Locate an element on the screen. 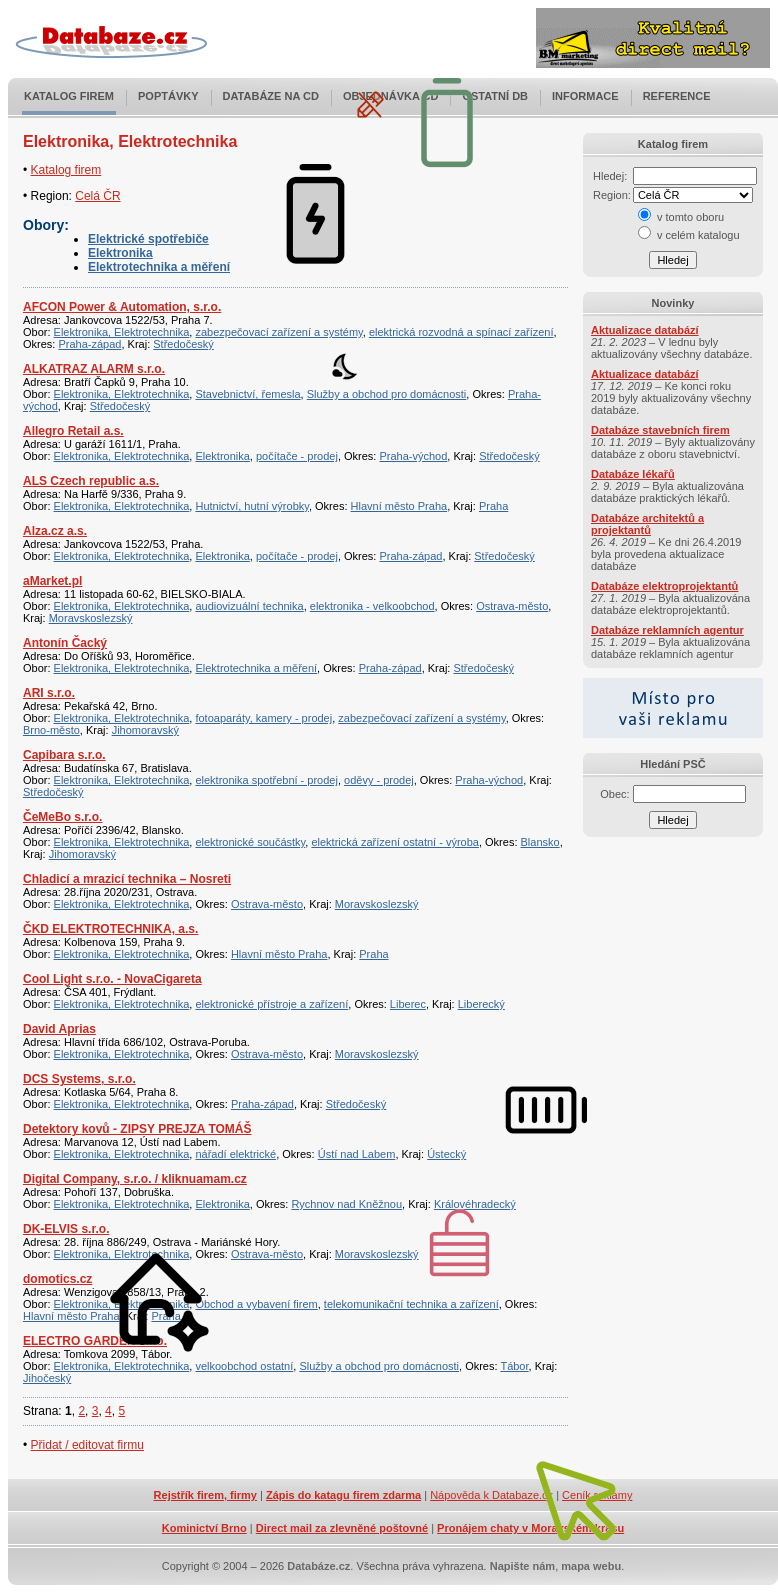 The height and width of the screenshot is (1593, 778). indicates device is currently charging is located at coordinates (315, 215).